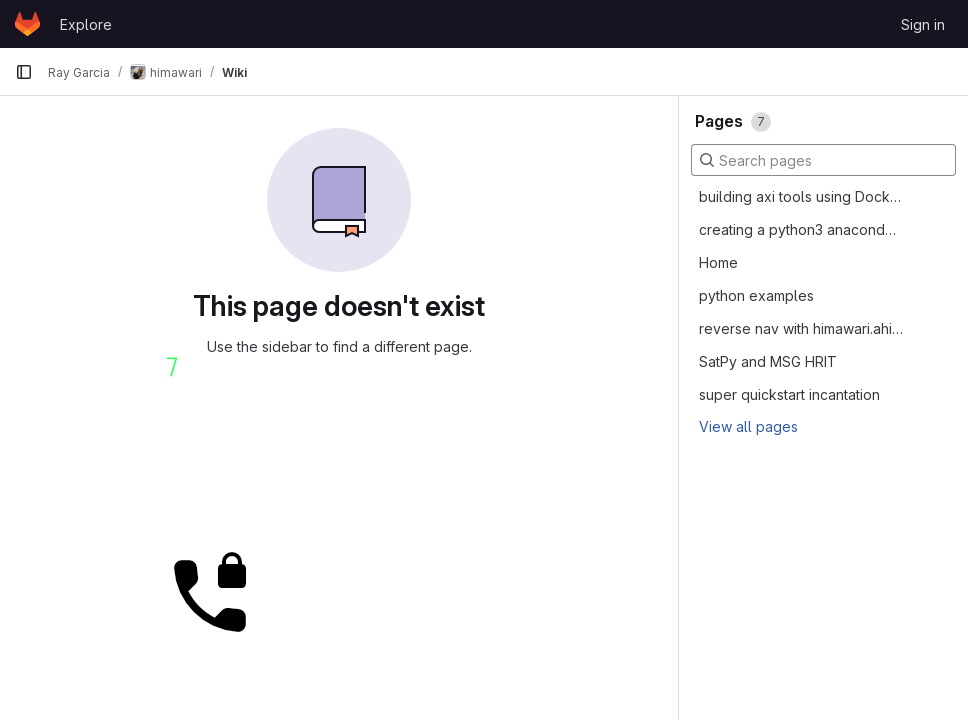 The height and width of the screenshot is (720, 968). Describe the element at coordinates (210, 596) in the screenshot. I see `indicates phone or call features are locked` at that location.